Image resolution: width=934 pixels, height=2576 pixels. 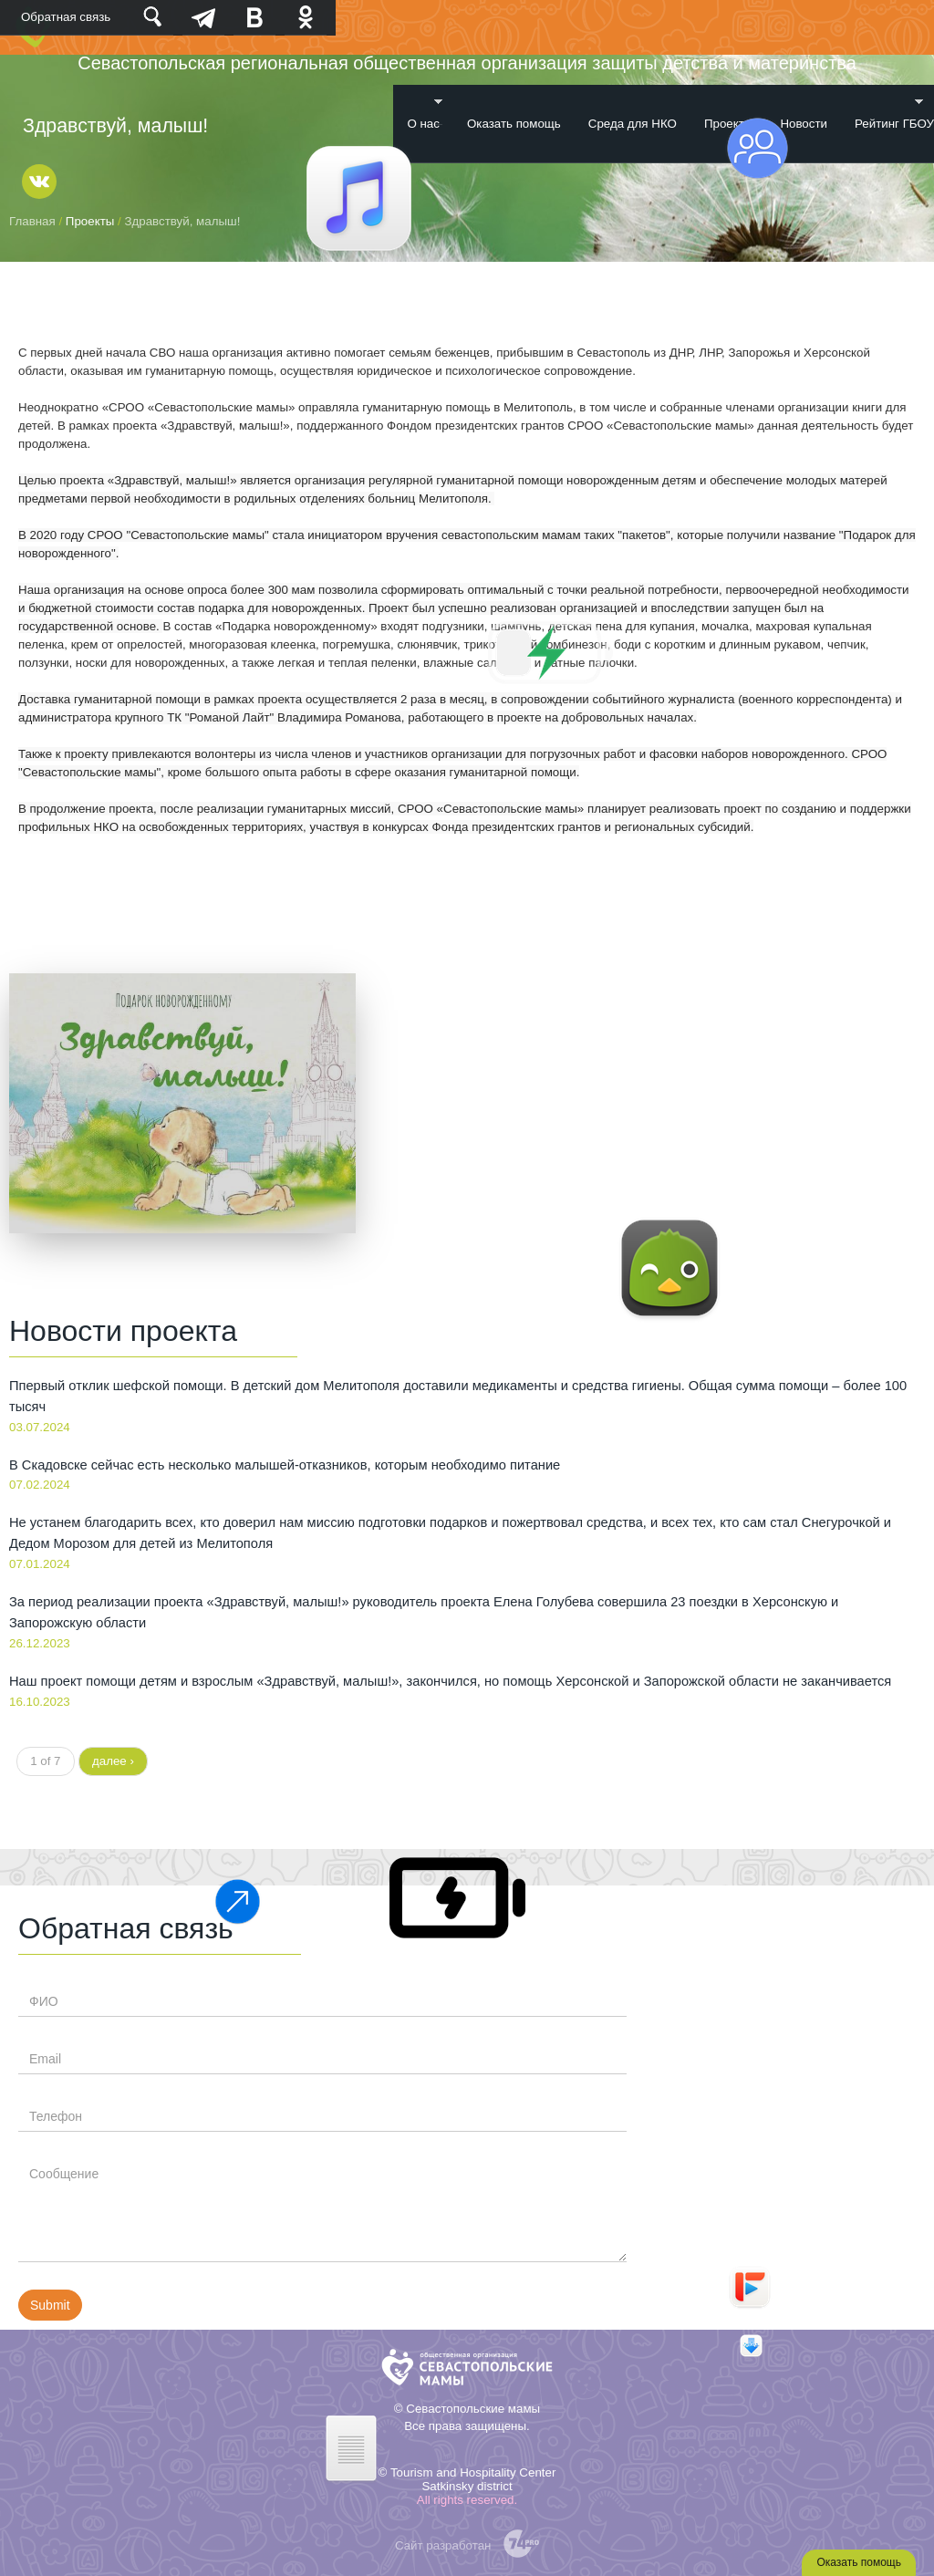 What do you see at coordinates (550, 652) in the screenshot?
I see `battery at 30% and currently charging` at bounding box center [550, 652].